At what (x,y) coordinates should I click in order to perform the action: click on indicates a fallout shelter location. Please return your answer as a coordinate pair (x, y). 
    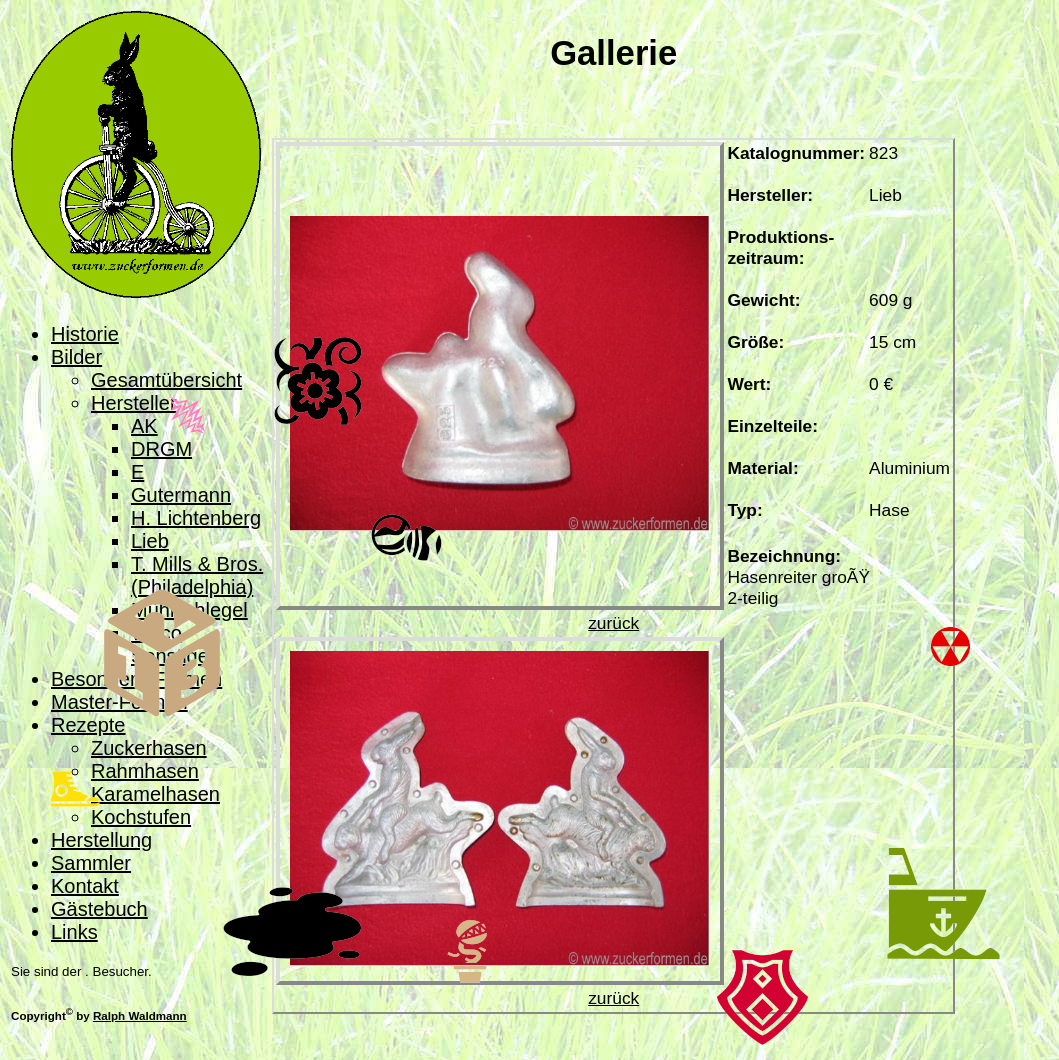
    Looking at the image, I should click on (950, 646).